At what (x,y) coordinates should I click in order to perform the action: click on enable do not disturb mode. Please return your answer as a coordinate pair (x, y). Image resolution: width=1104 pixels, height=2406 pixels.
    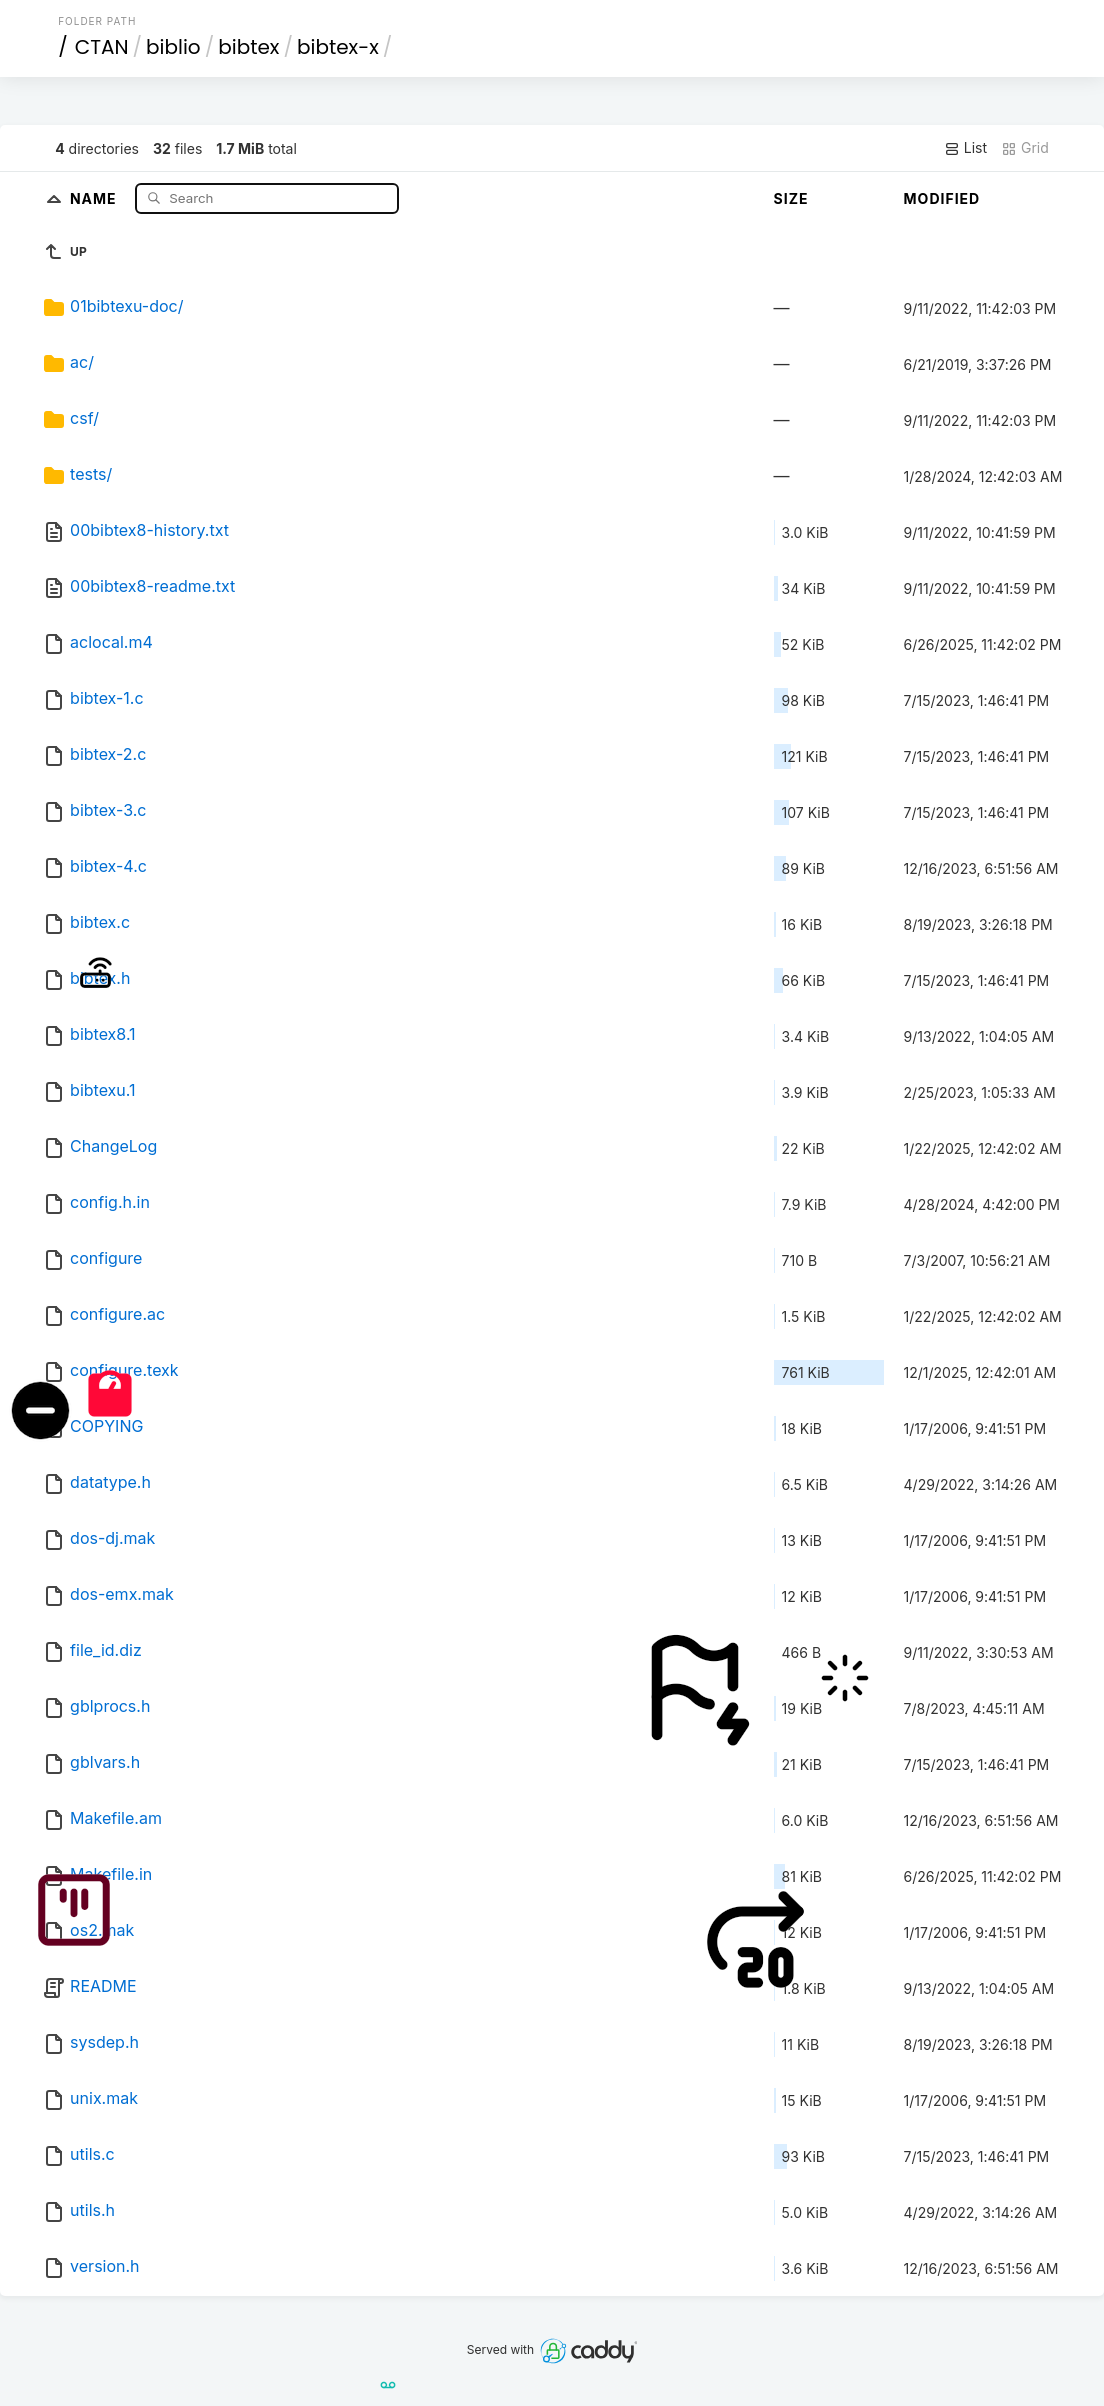
    Looking at the image, I should click on (40, 1410).